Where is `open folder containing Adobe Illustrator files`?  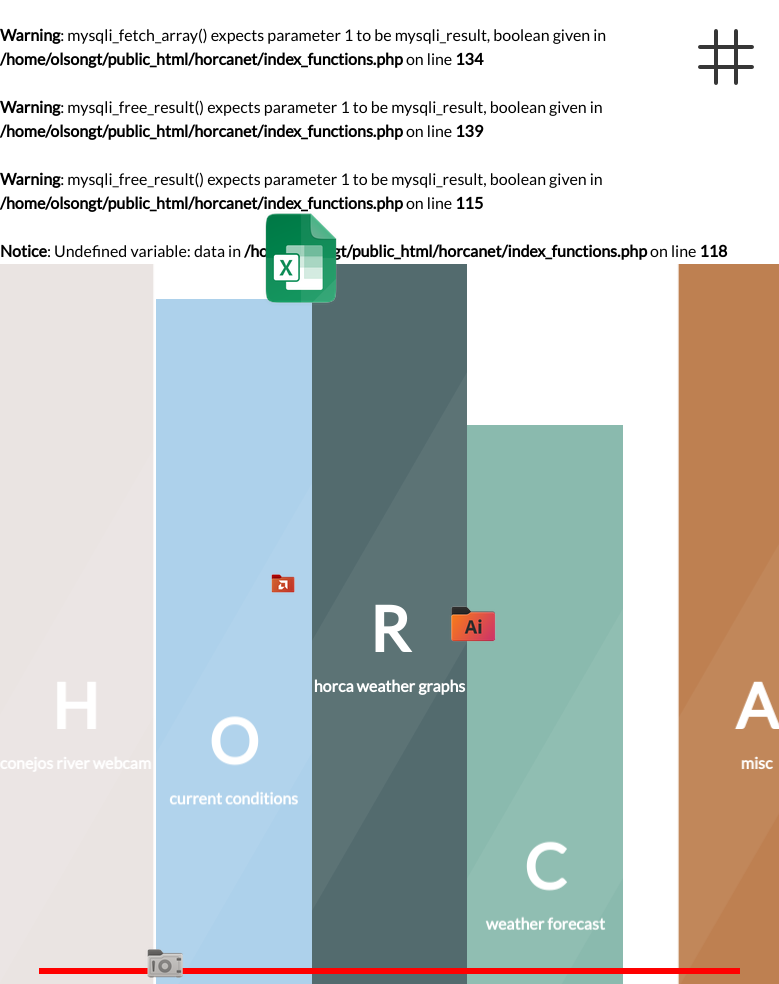
open folder containing Adobe Illustrator files is located at coordinates (473, 625).